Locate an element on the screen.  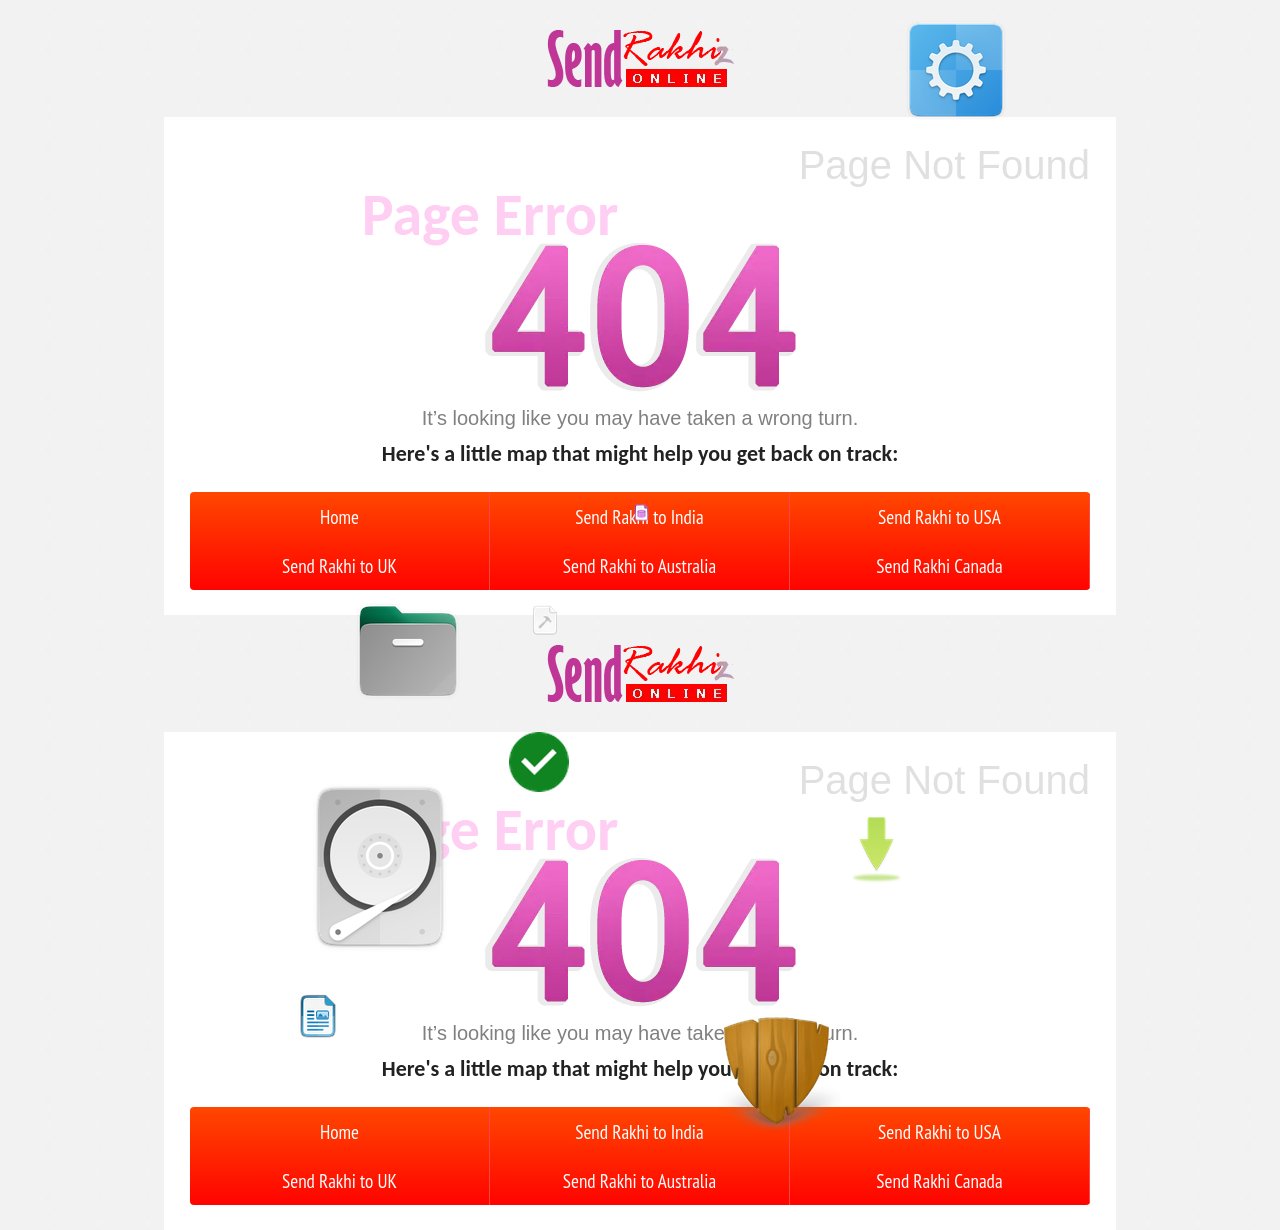
open disk management utility is located at coordinates (380, 867).